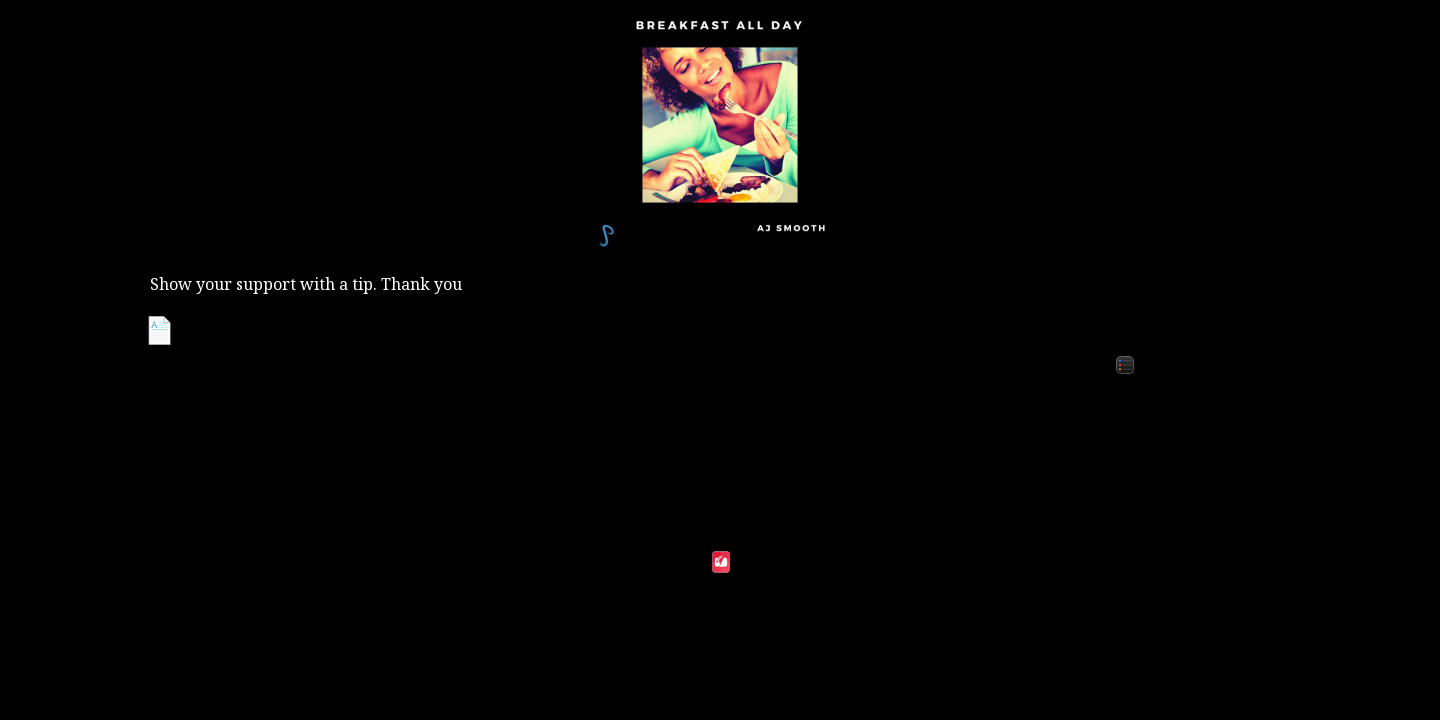  What do you see at coordinates (159, 330) in the screenshot?
I see `open a text document or word processing file` at bounding box center [159, 330].